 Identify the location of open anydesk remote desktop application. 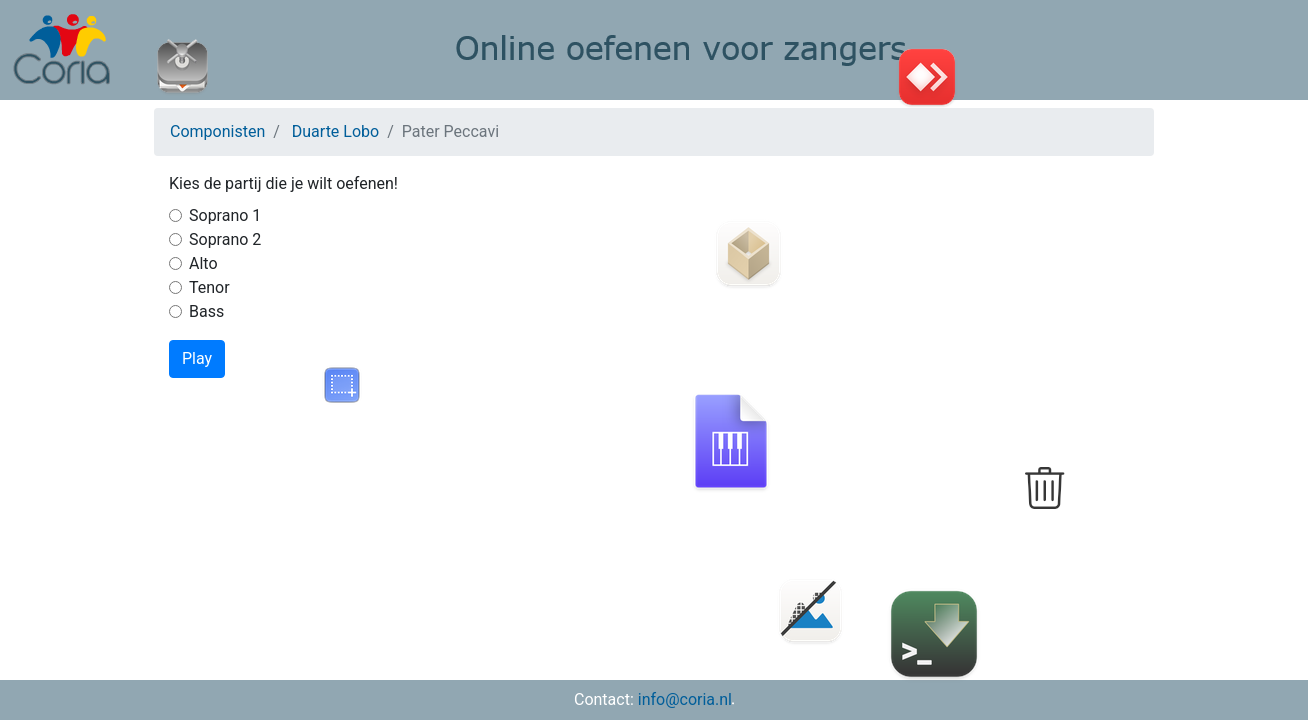
(927, 77).